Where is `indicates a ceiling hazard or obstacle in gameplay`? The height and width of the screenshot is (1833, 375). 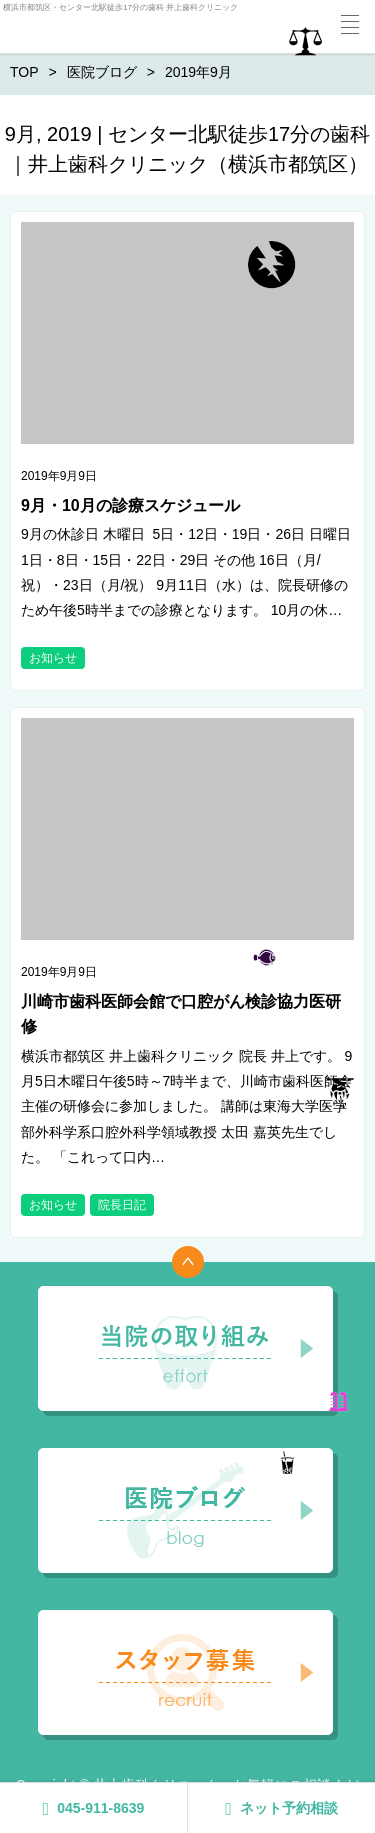
indicates a ceiling hazard or obstacle in gameplay is located at coordinates (339, 1093).